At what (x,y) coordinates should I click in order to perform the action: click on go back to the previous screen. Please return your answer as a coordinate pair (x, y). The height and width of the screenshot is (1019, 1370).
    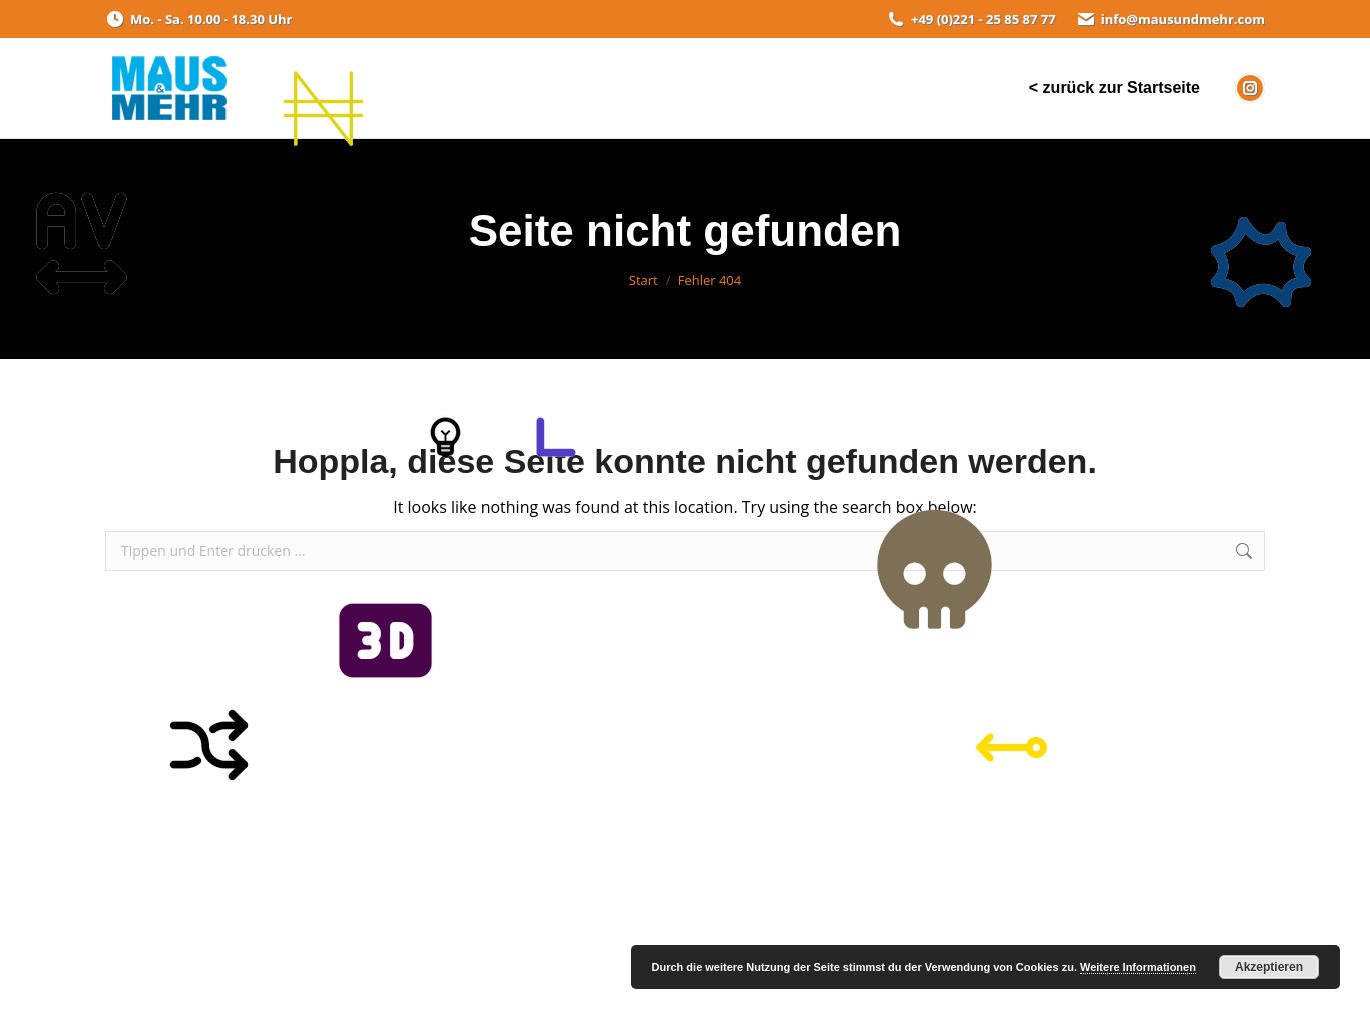
    Looking at the image, I should click on (1011, 747).